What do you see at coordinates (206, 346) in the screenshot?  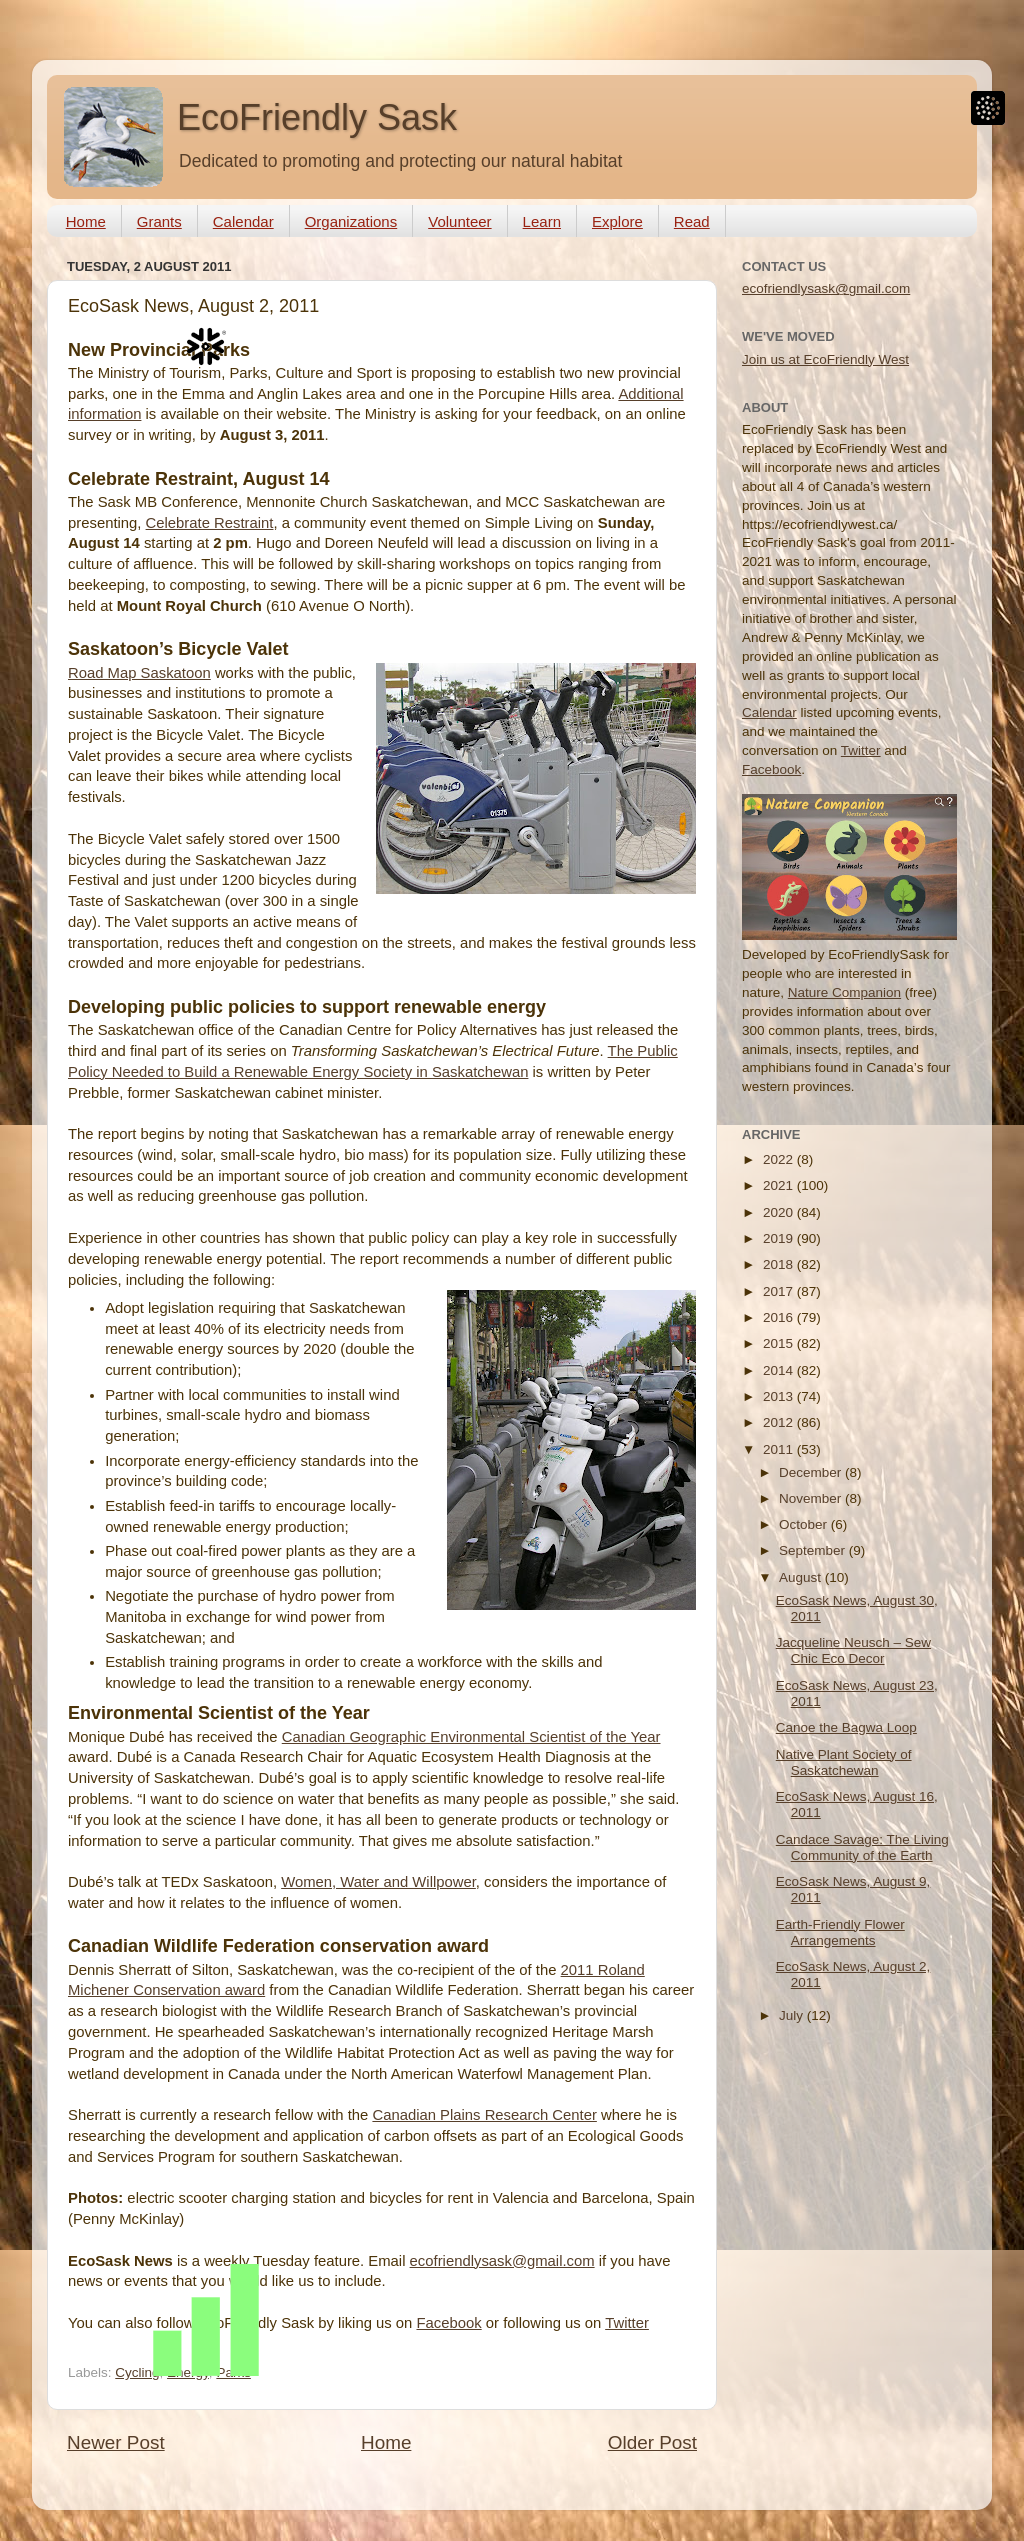 I see `snowflake data cloud platform logo` at bounding box center [206, 346].